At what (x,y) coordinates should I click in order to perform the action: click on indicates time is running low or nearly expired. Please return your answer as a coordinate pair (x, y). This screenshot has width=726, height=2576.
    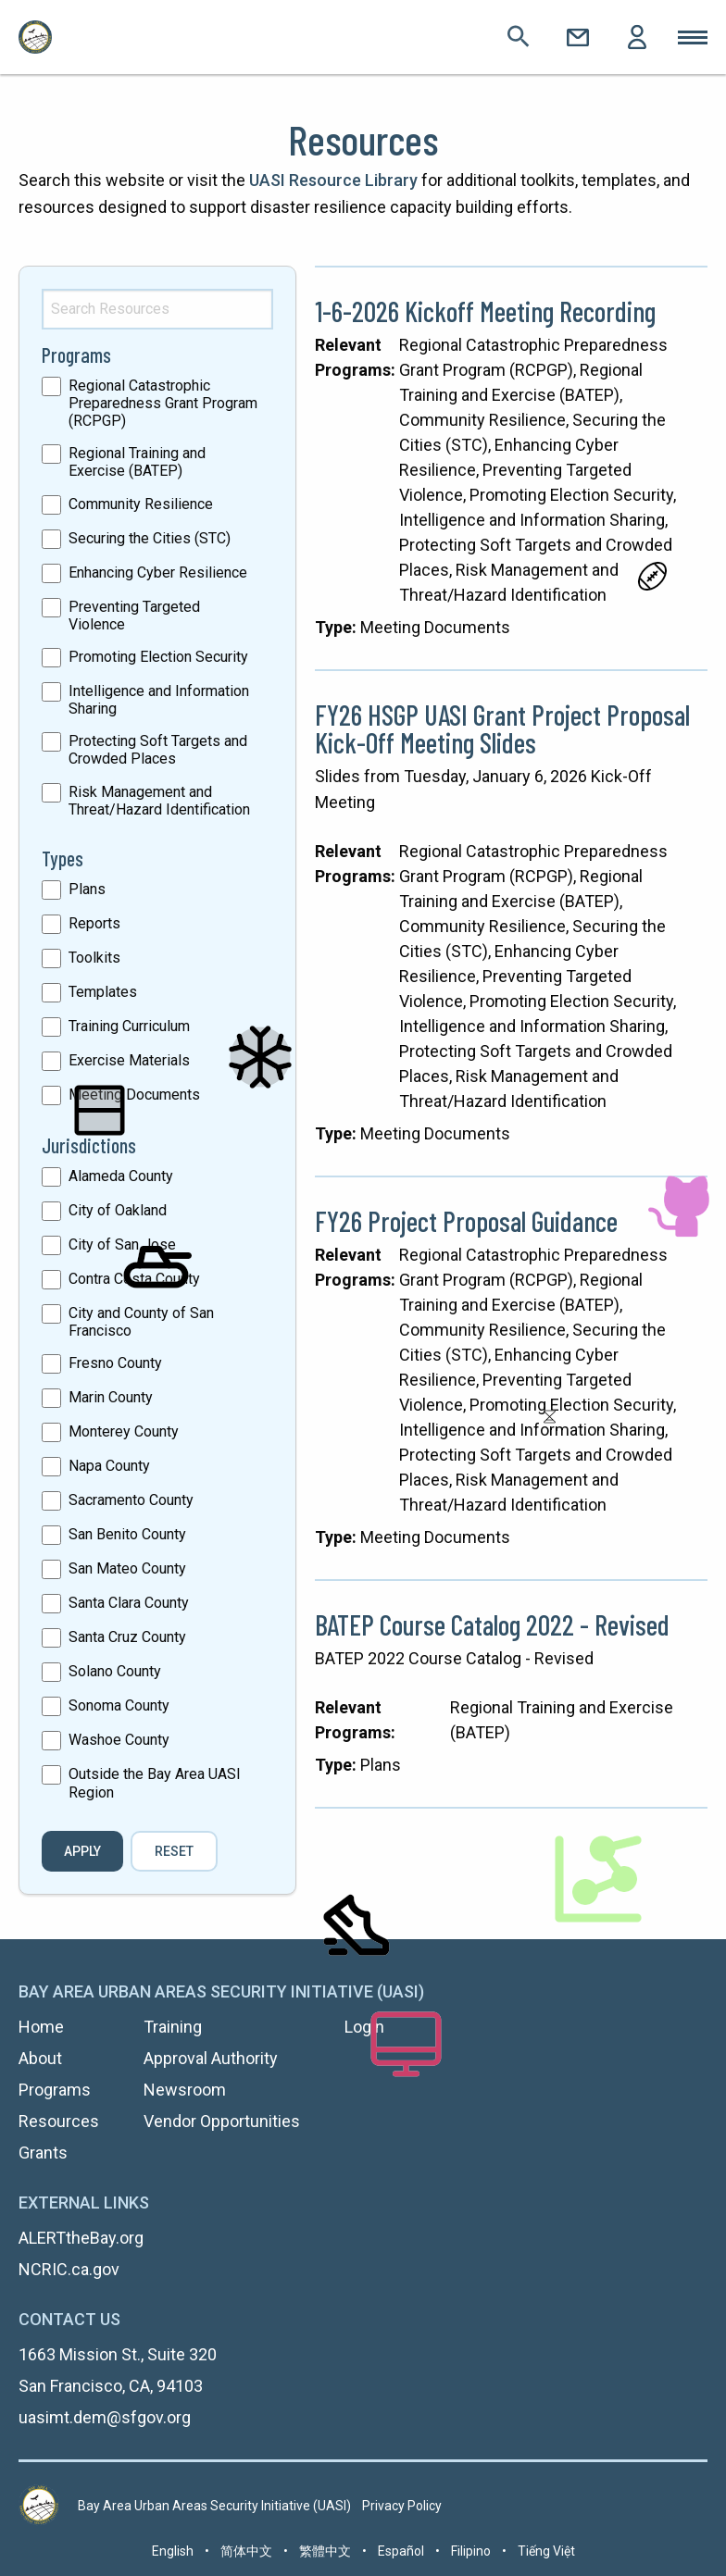
    Looking at the image, I should click on (549, 1416).